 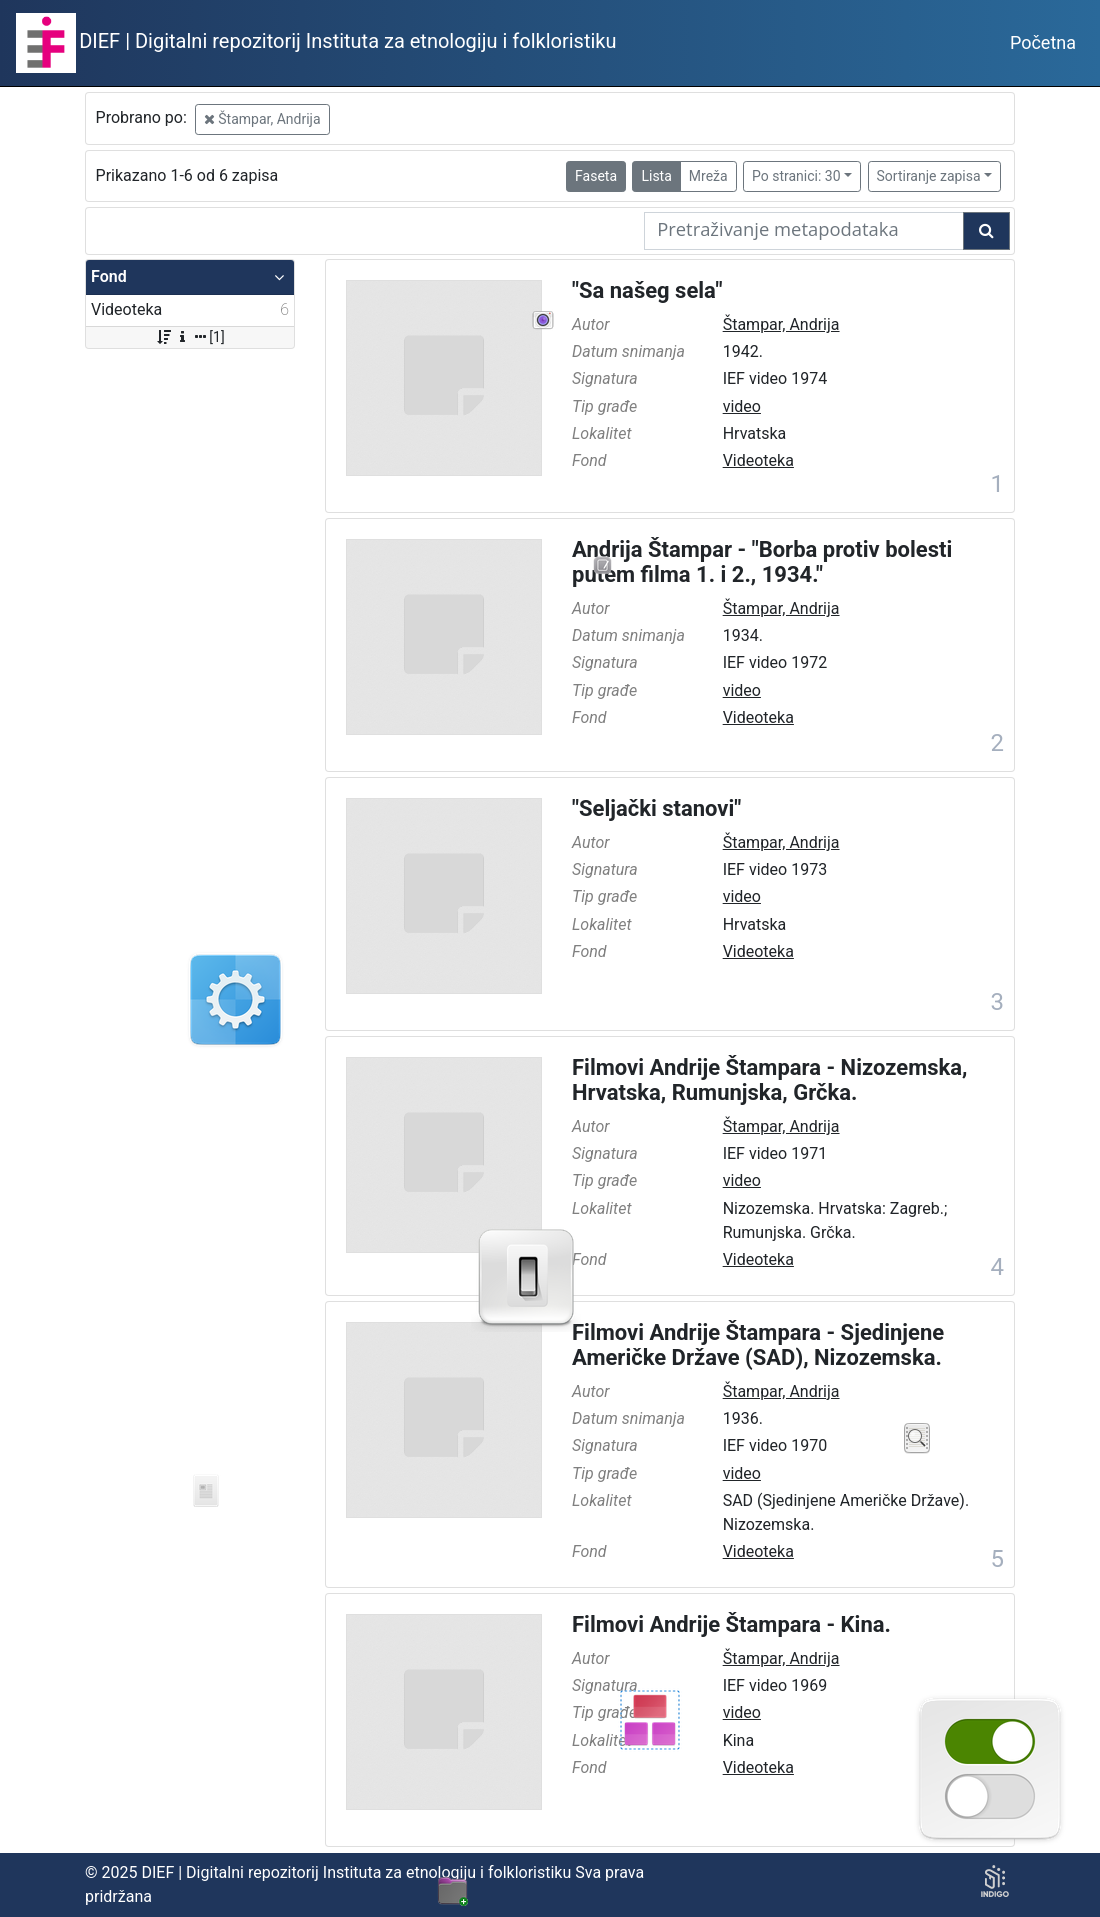 I want to click on open composer preferences, so click(x=602, y=565).